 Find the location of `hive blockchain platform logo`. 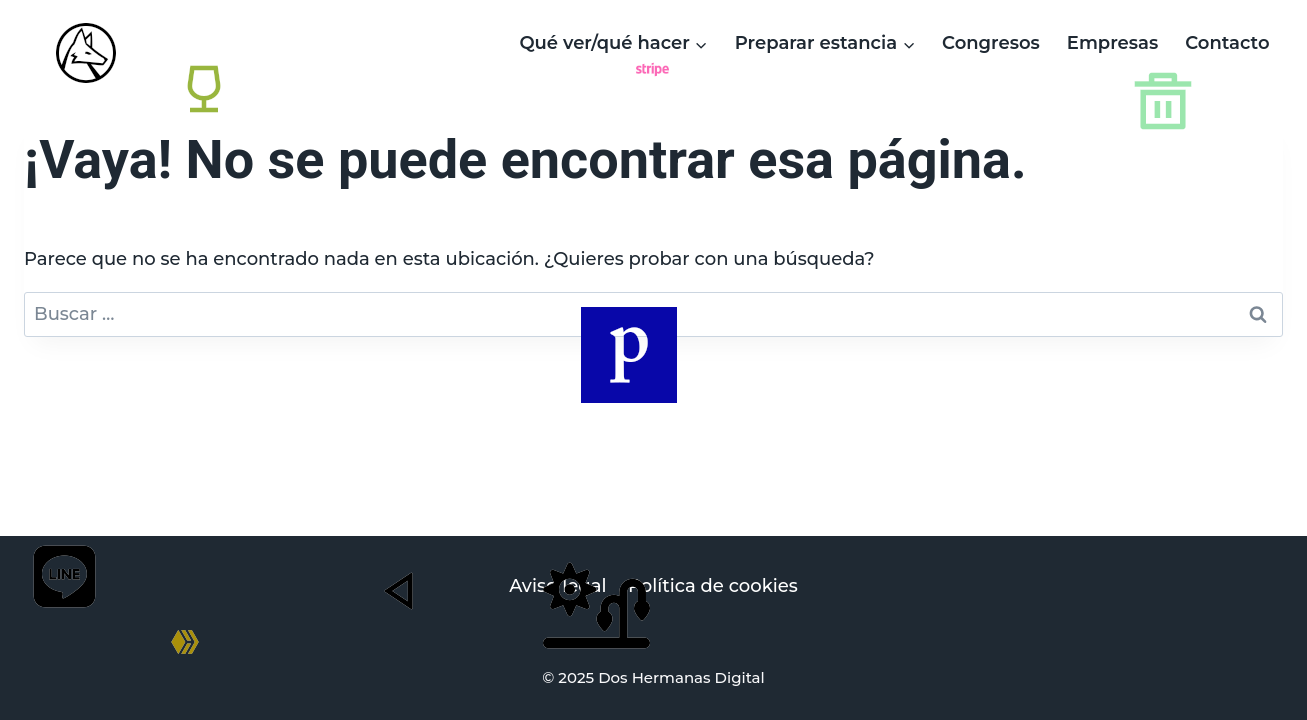

hive blockchain platform logo is located at coordinates (185, 642).